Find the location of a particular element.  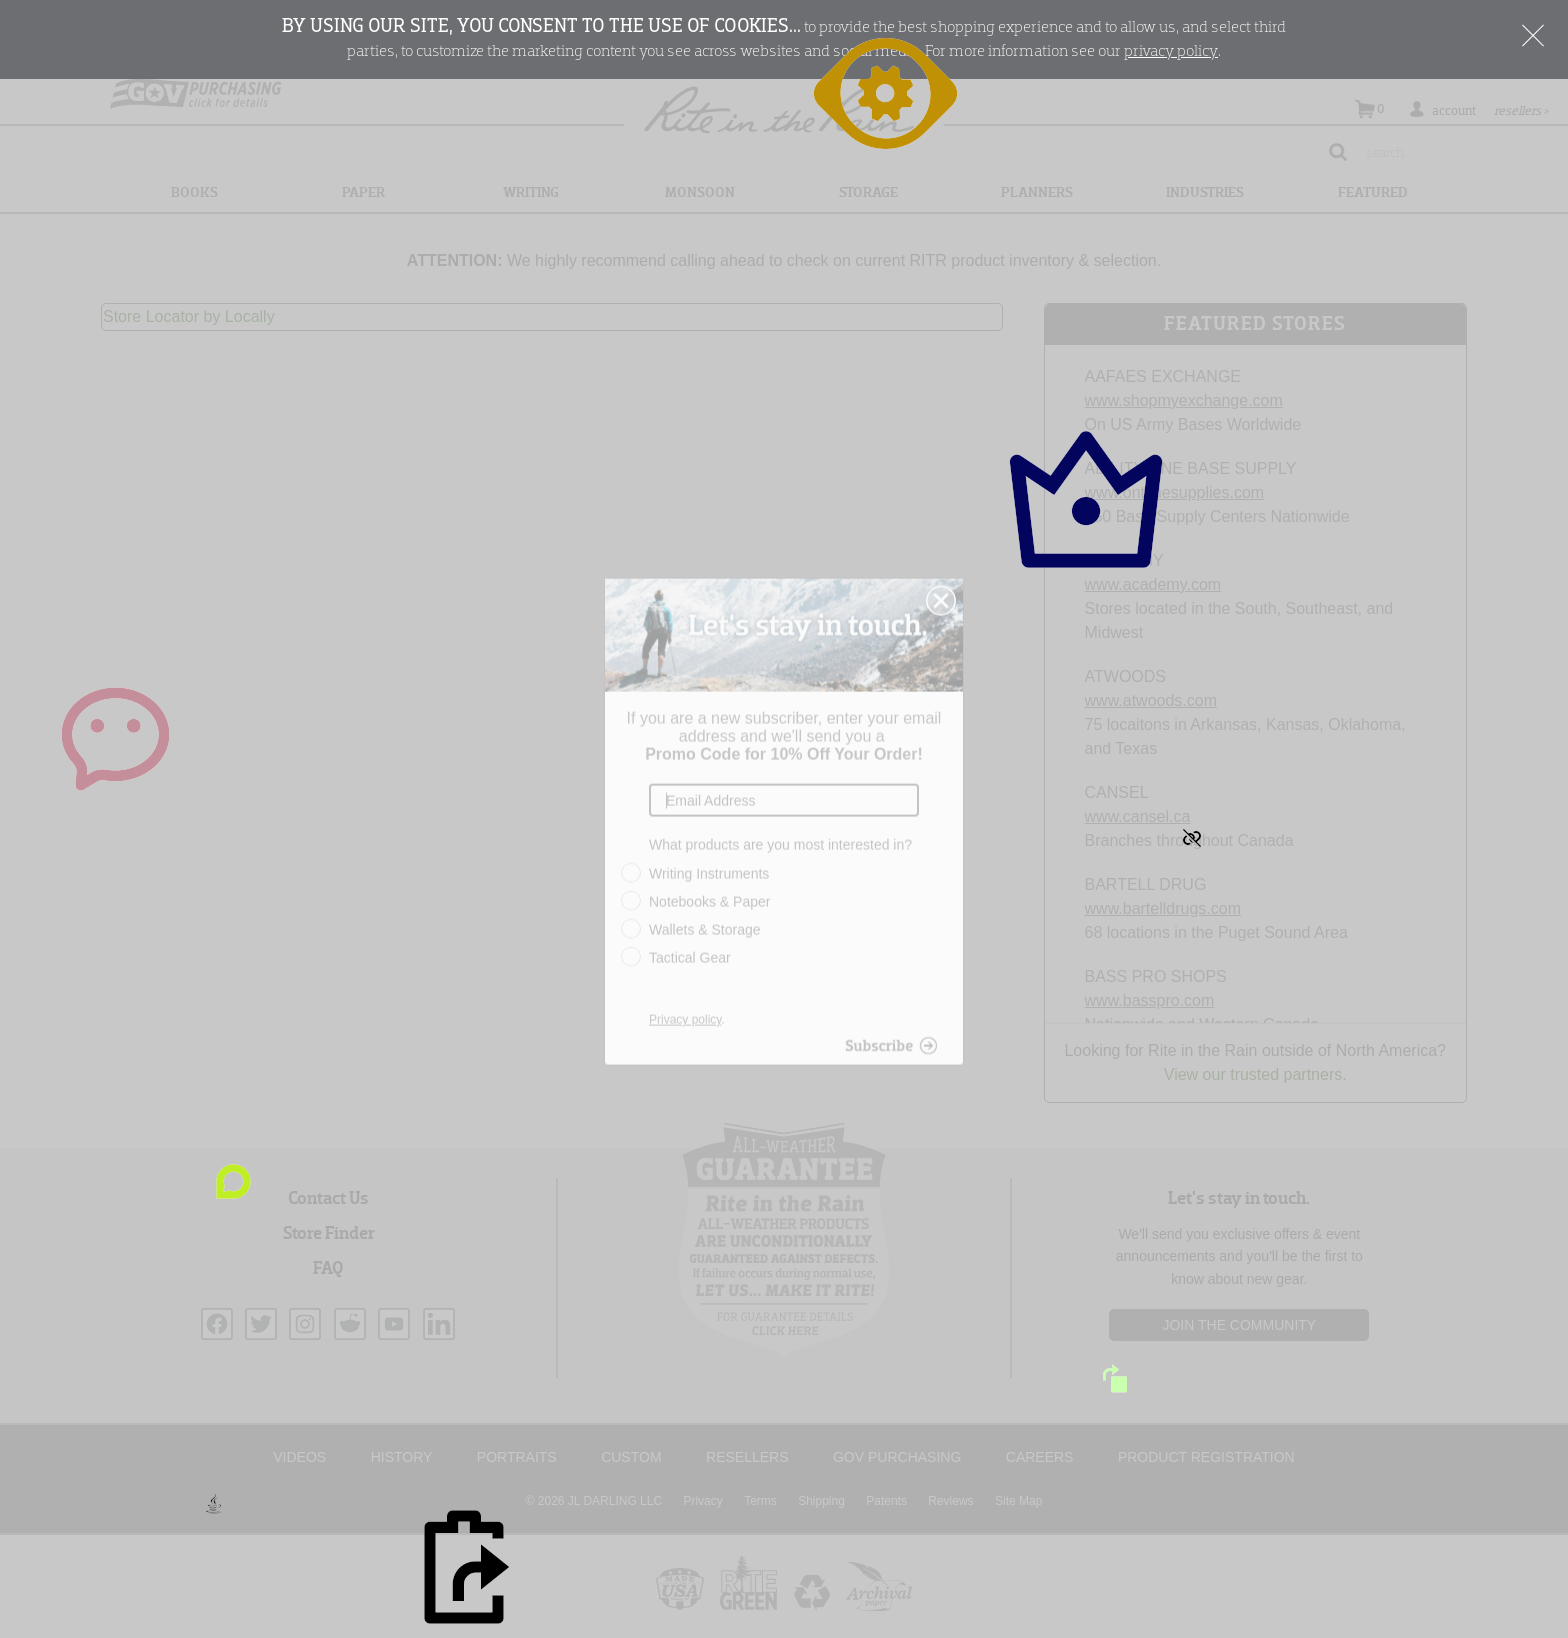

phabricator code review platform logo is located at coordinates (885, 93).